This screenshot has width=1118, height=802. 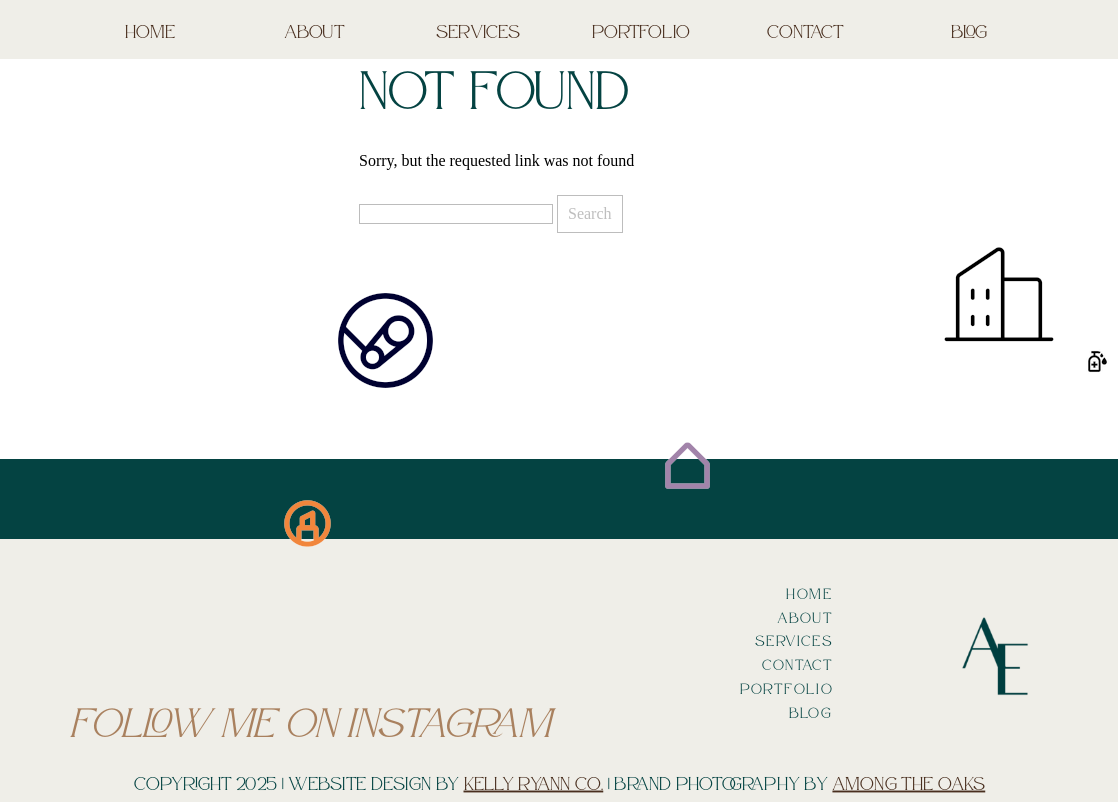 I want to click on open steam gaming platform, so click(x=385, y=340).